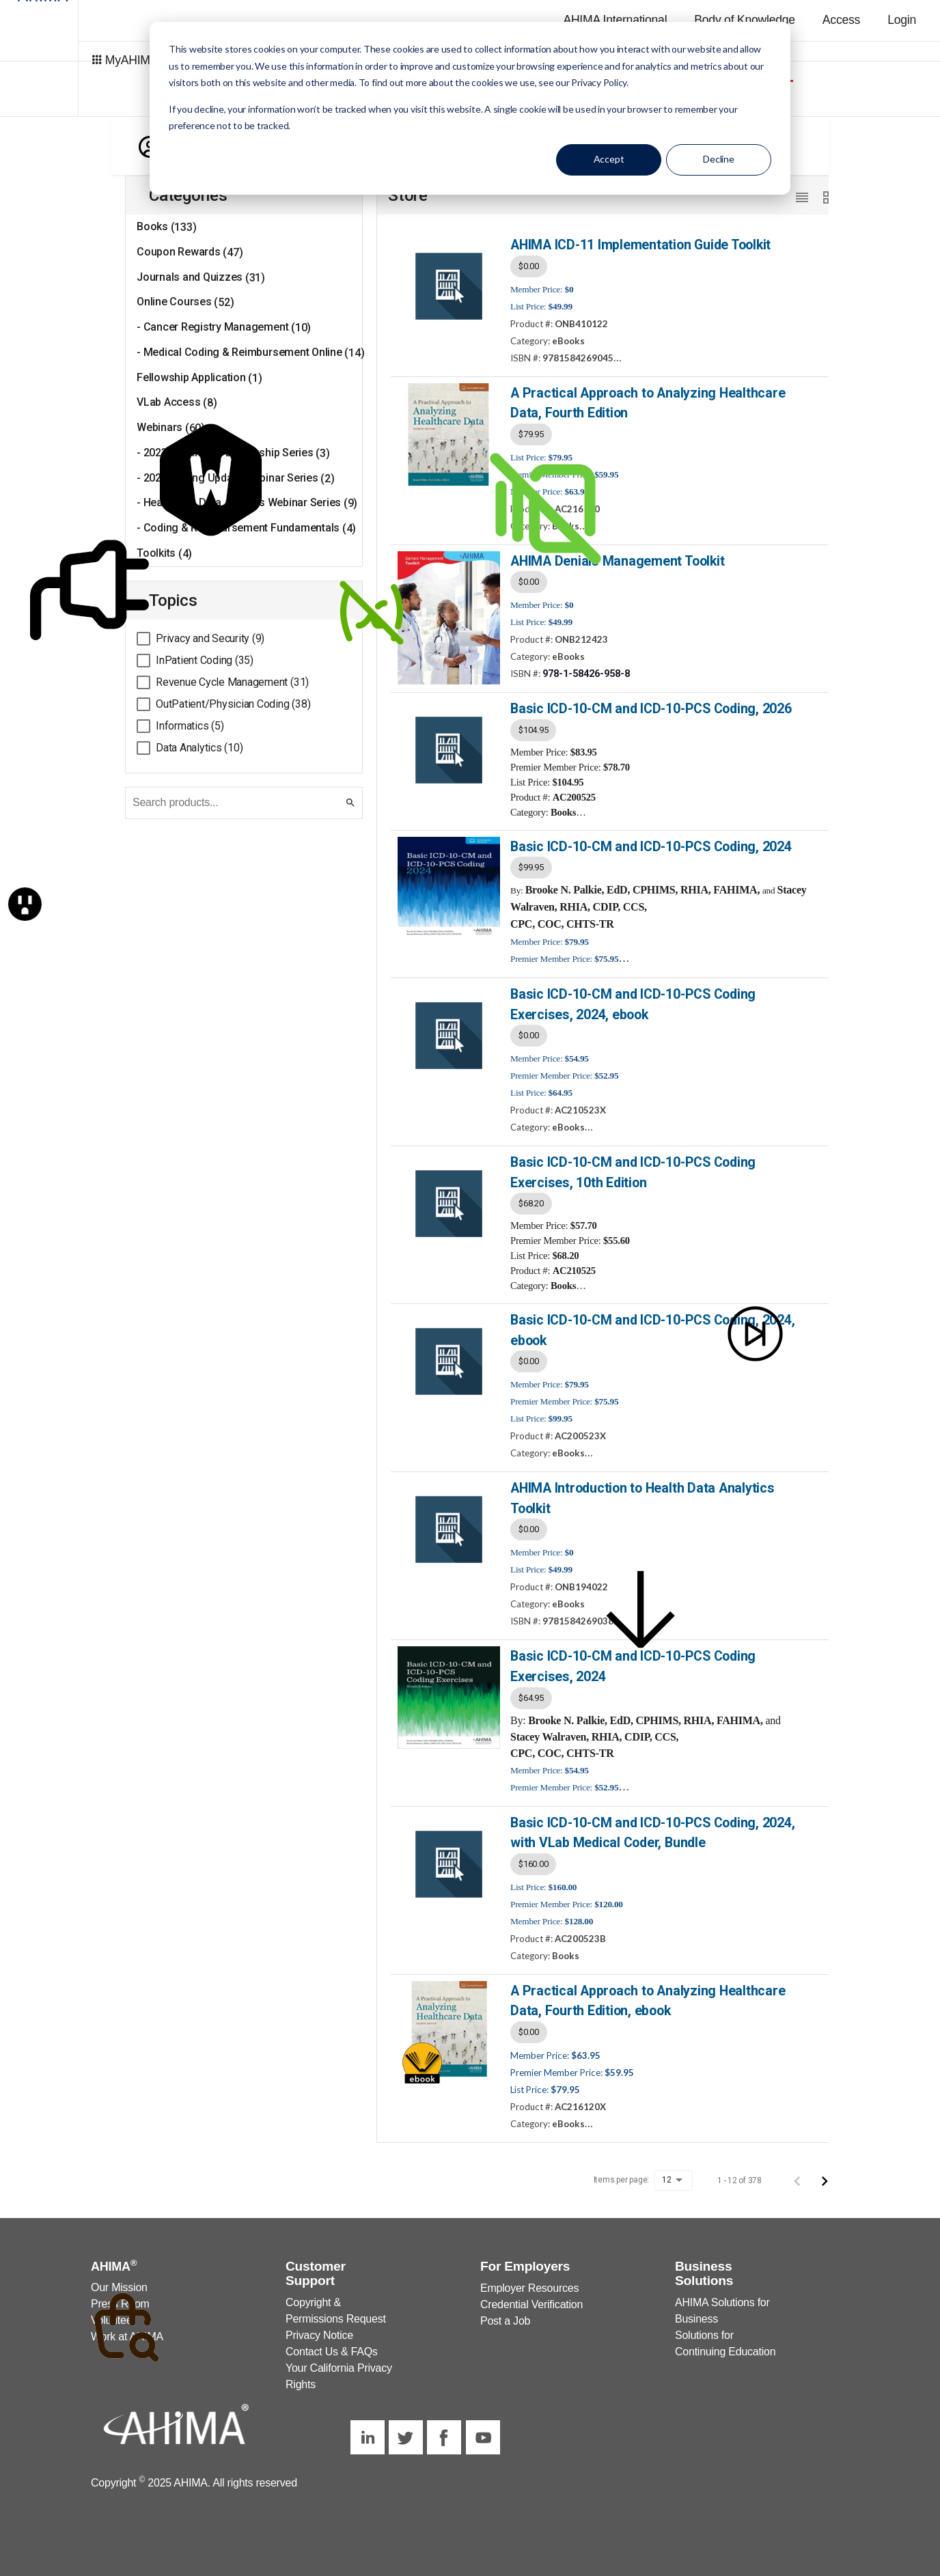 This screenshot has height=2576, width=940. I want to click on version history unavailable, so click(545, 508).